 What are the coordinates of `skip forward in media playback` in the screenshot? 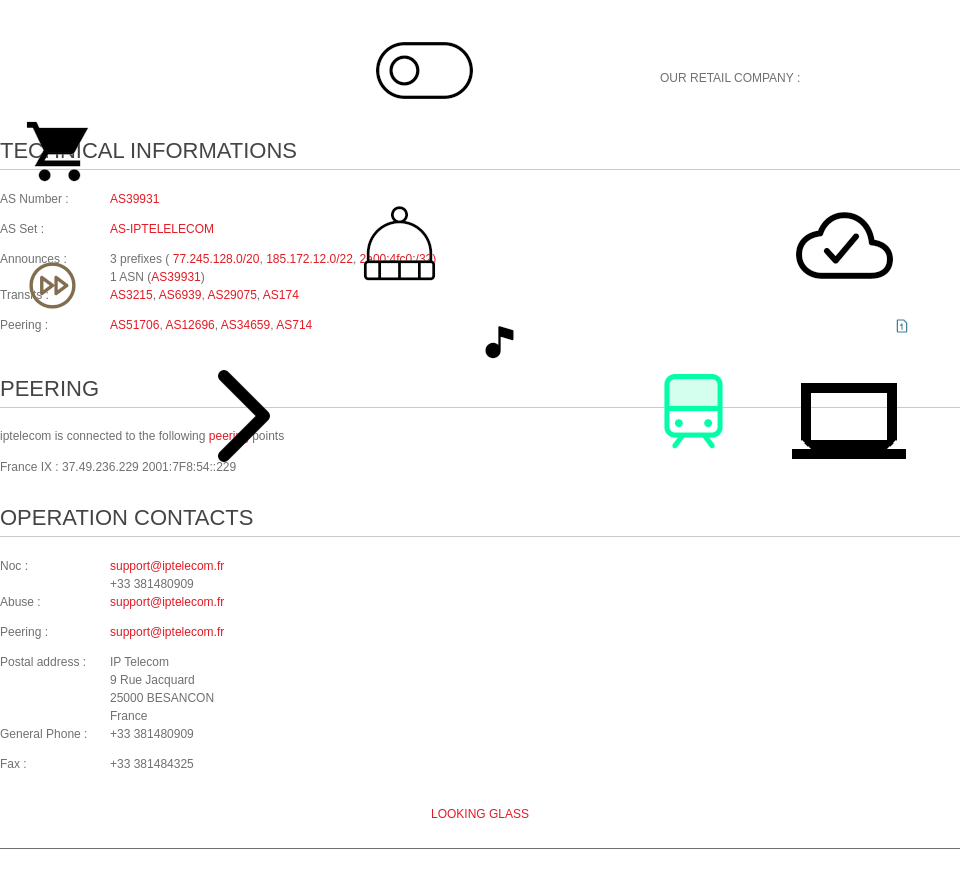 It's located at (52, 285).